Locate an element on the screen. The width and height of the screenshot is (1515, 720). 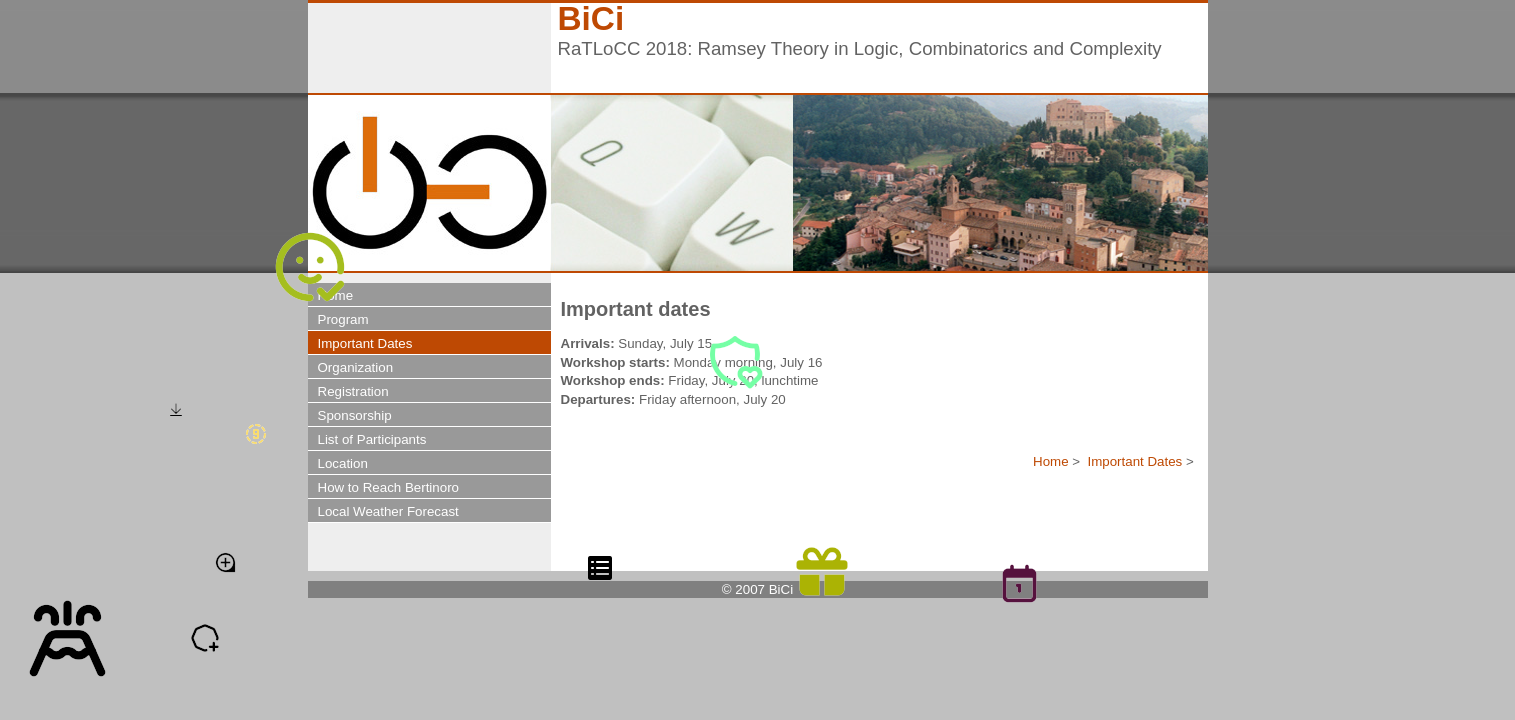
indicates 9 items remaining or pending is located at coordinates (256, 434).